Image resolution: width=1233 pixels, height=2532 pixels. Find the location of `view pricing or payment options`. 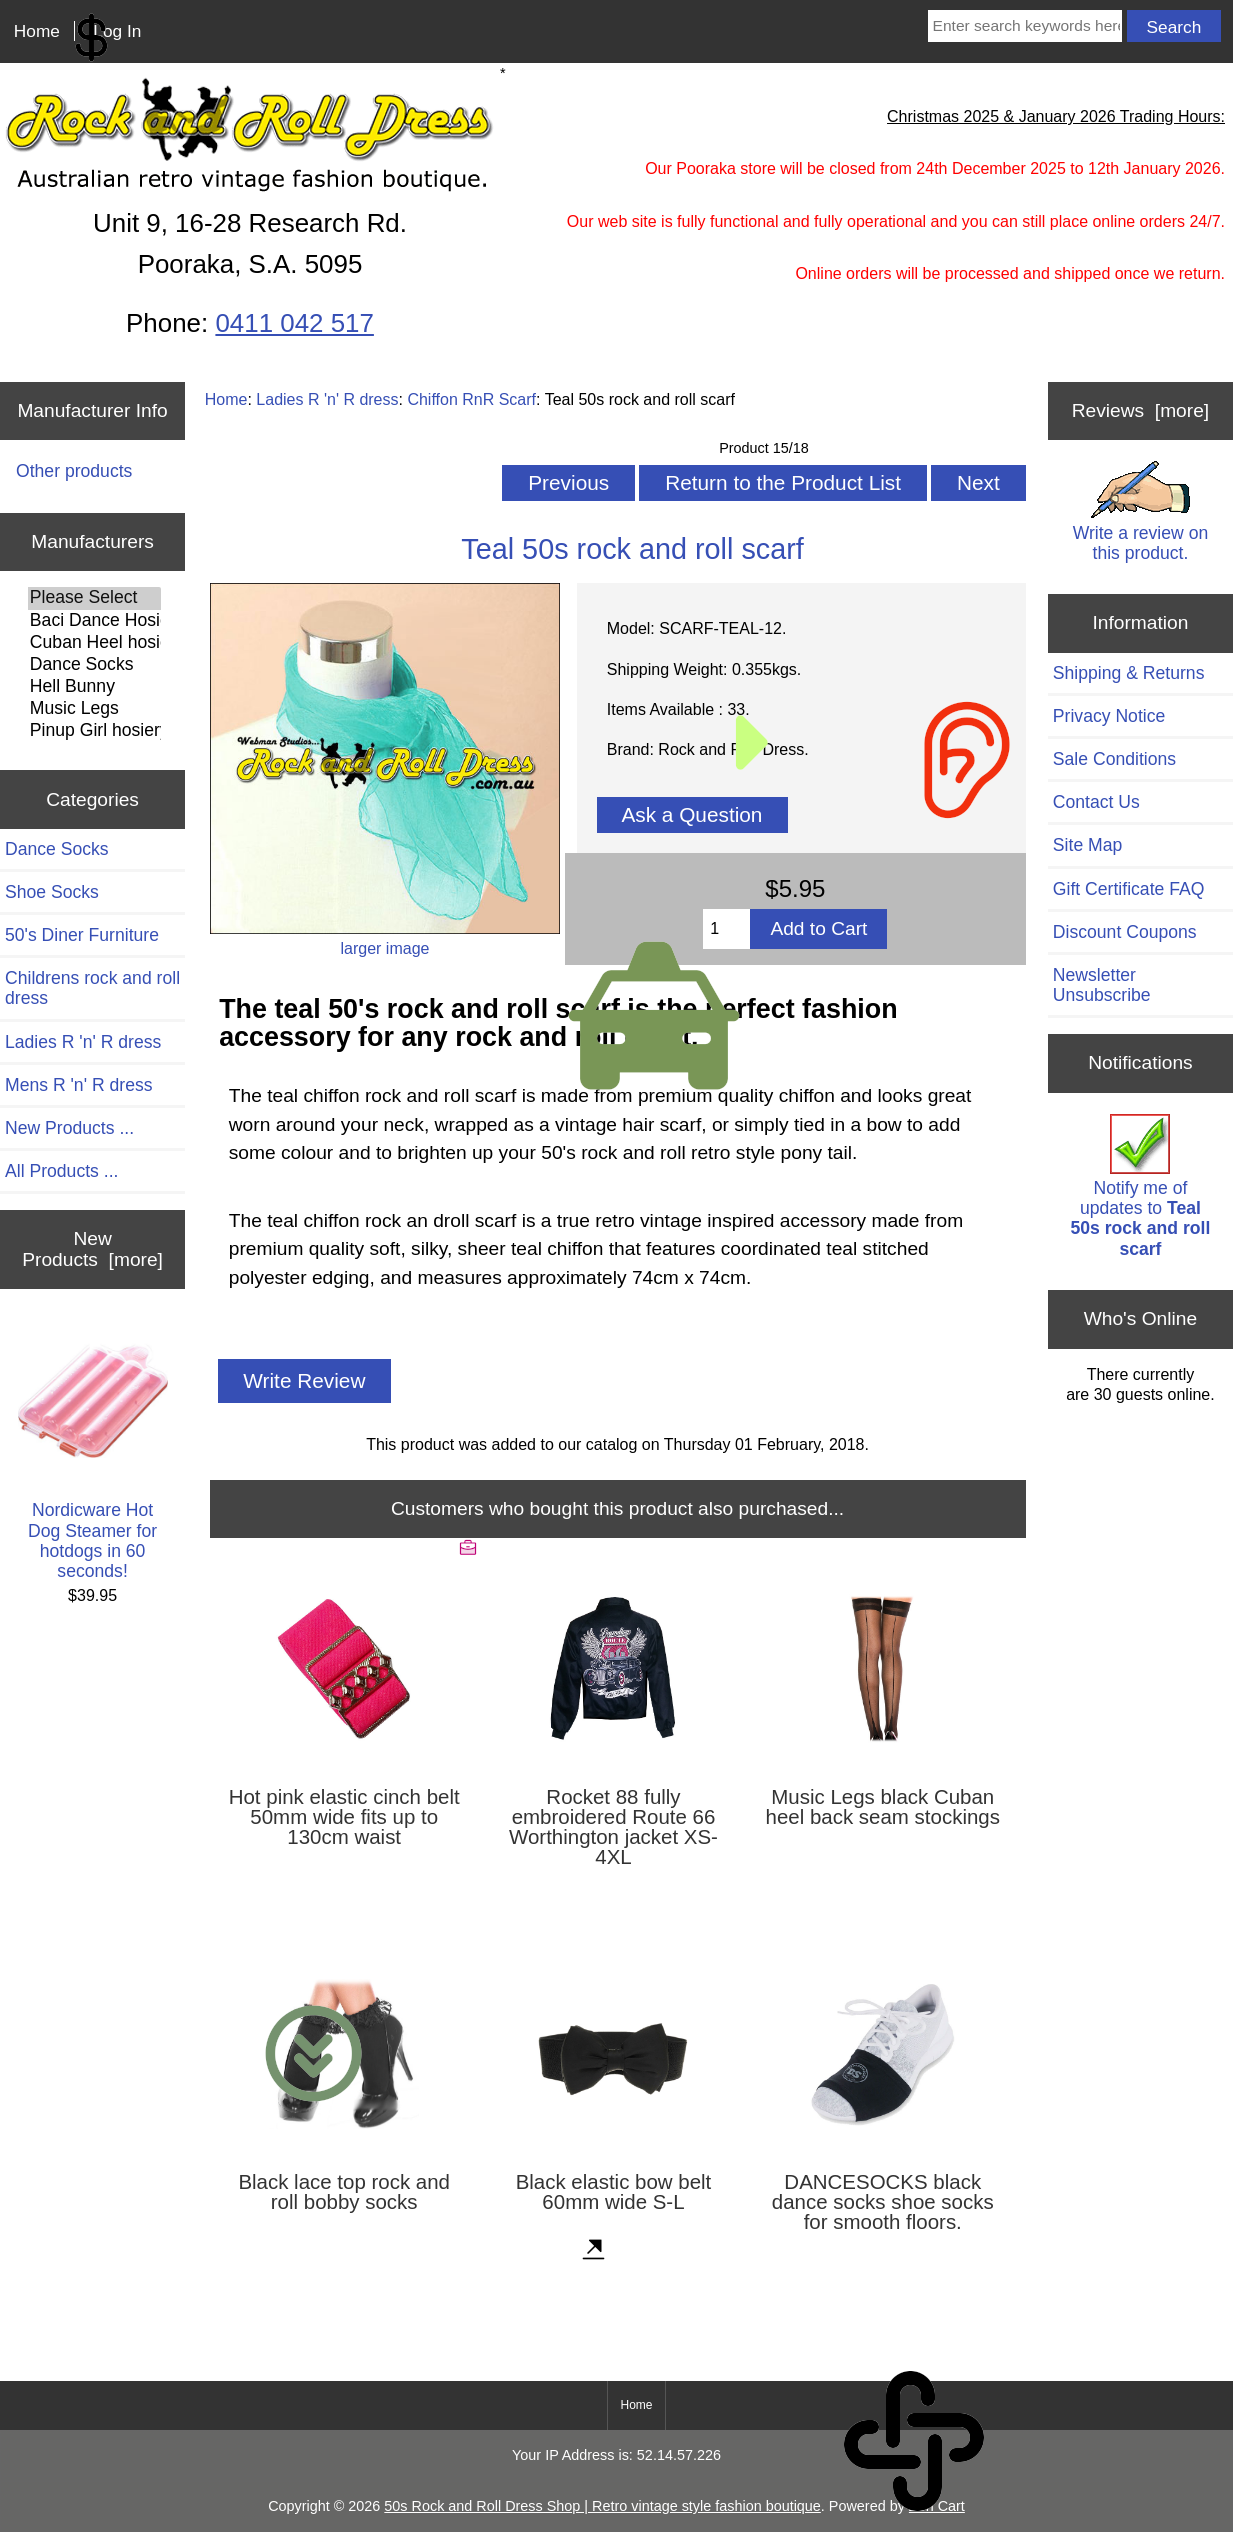

view pricing or payment options is located at coordinates (91, 37).